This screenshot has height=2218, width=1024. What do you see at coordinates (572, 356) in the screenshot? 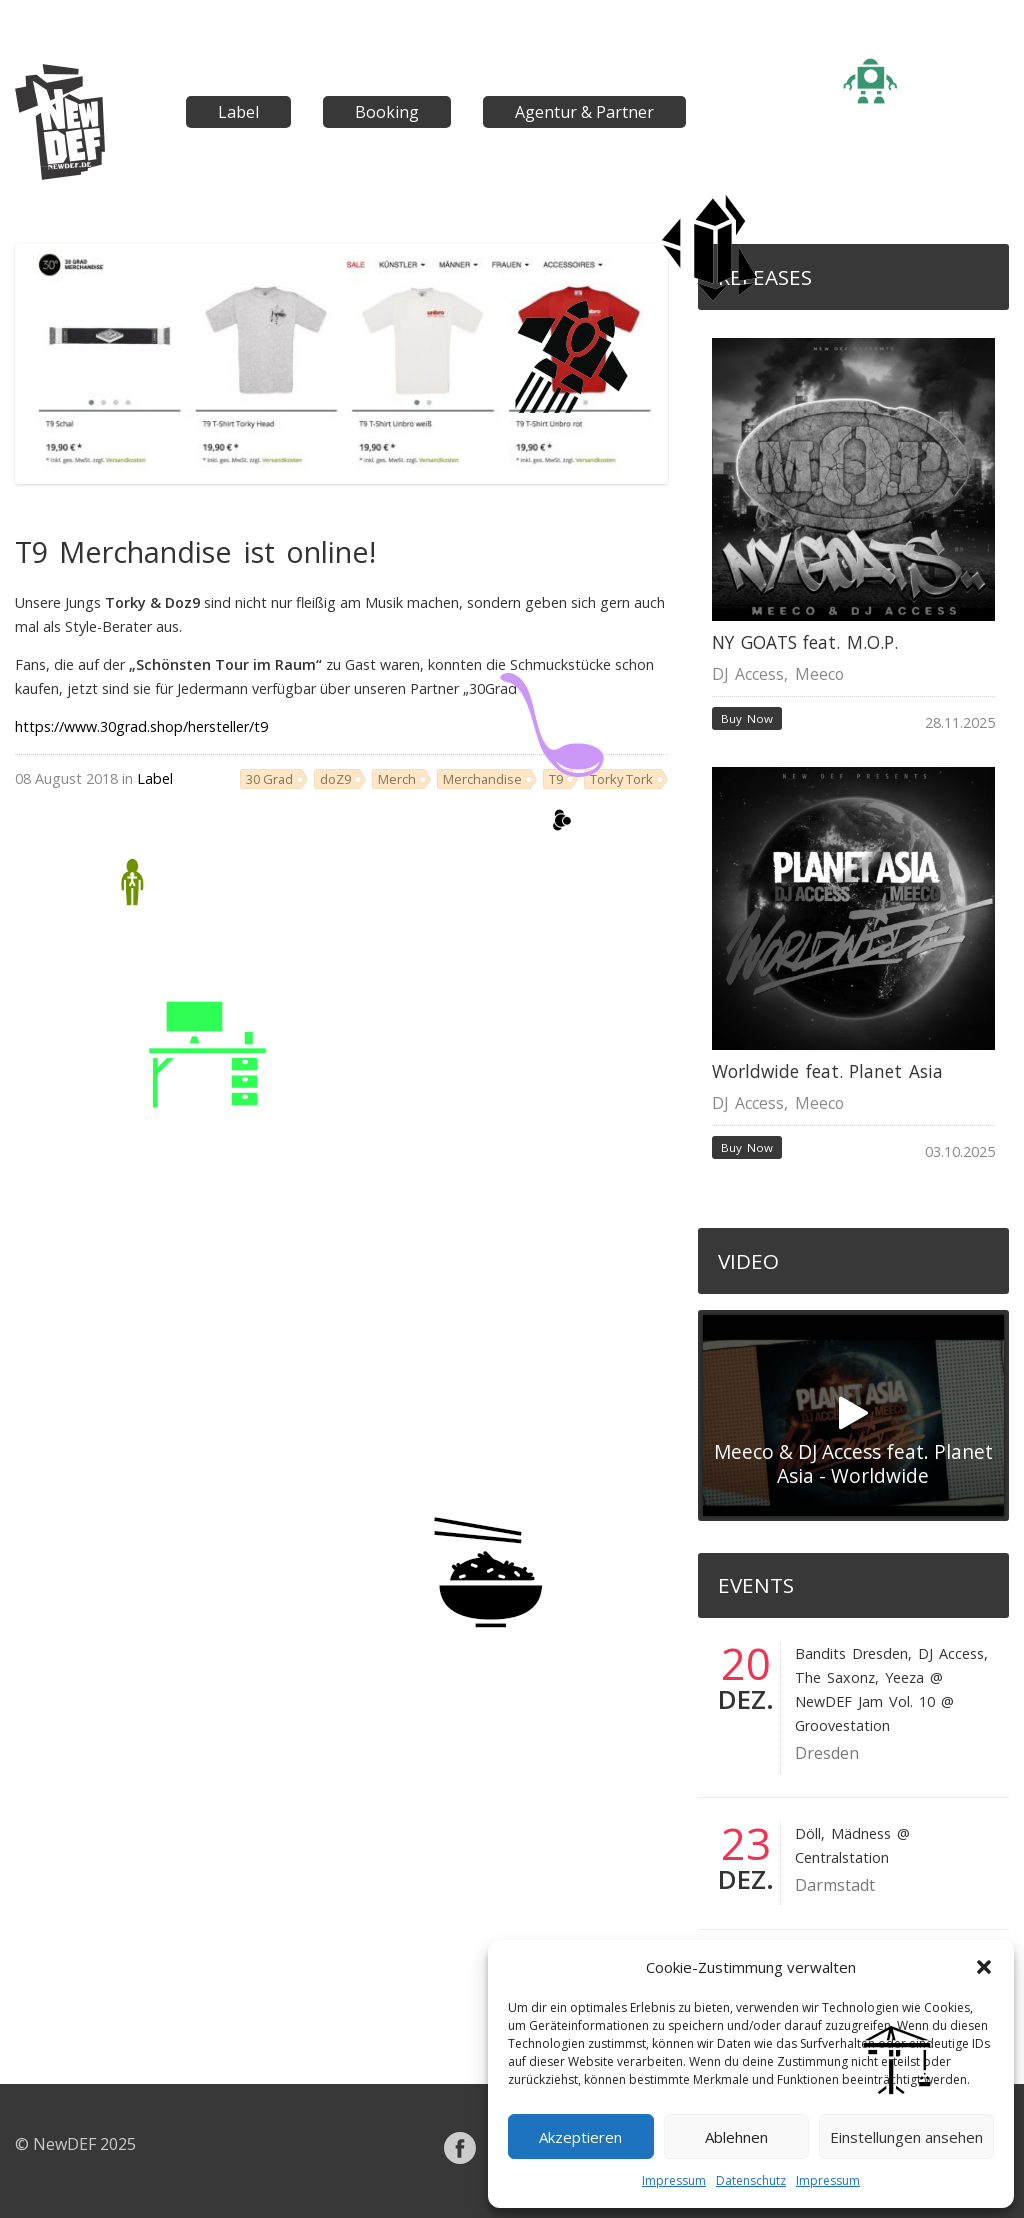
I see `activate jetpack or boost ability` at bounding box center [572, 356].